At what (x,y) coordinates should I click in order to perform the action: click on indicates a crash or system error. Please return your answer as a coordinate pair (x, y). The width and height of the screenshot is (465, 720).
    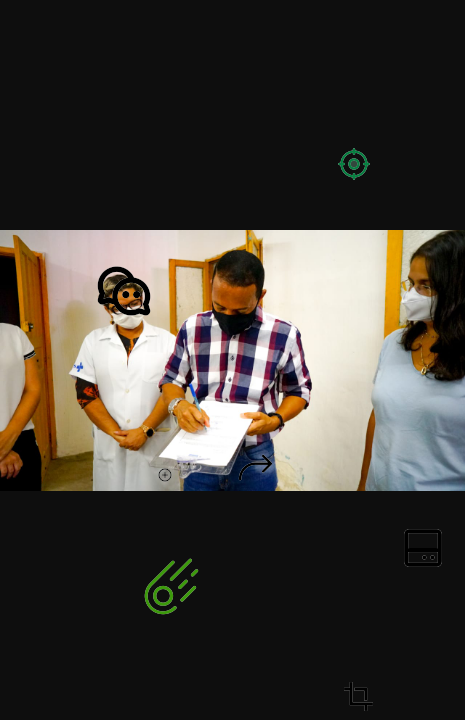
    Looking at the image, I should click on (171, 587).